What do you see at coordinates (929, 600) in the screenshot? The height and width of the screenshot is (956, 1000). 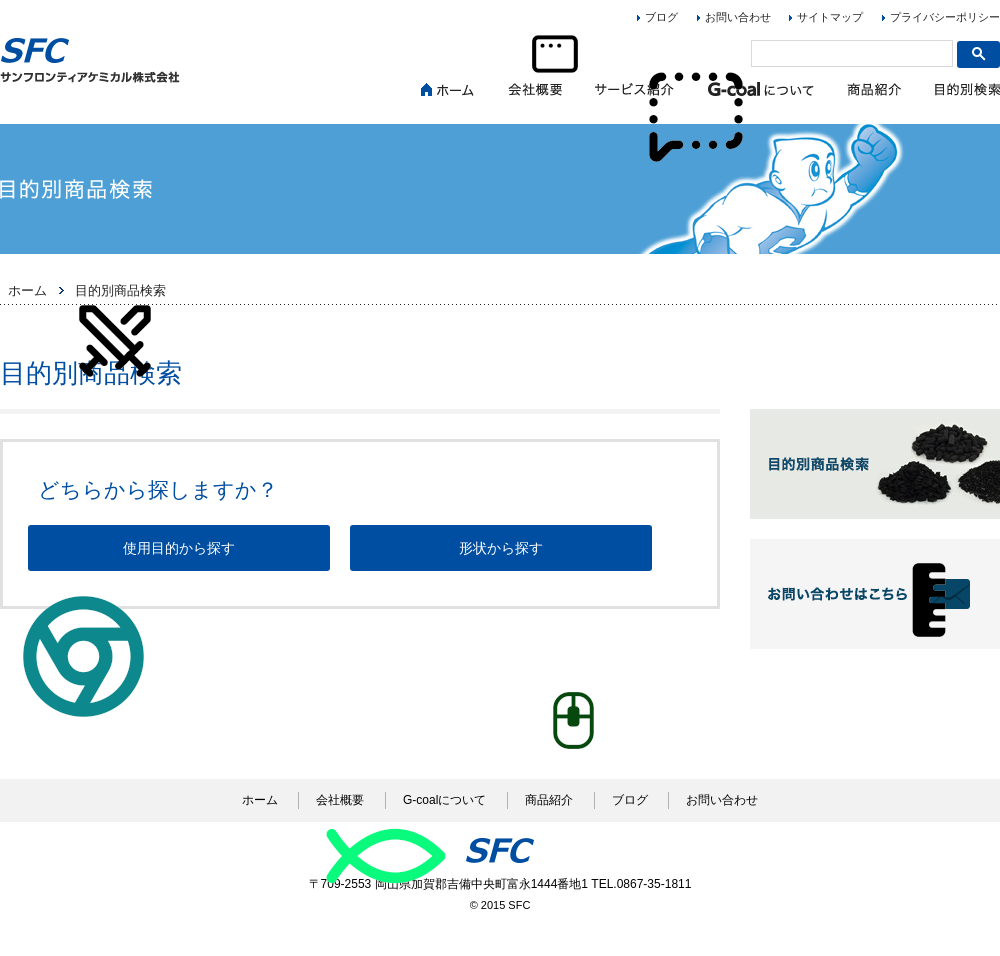 I see `measure vertical height or length` at bounding box center [929, 600].